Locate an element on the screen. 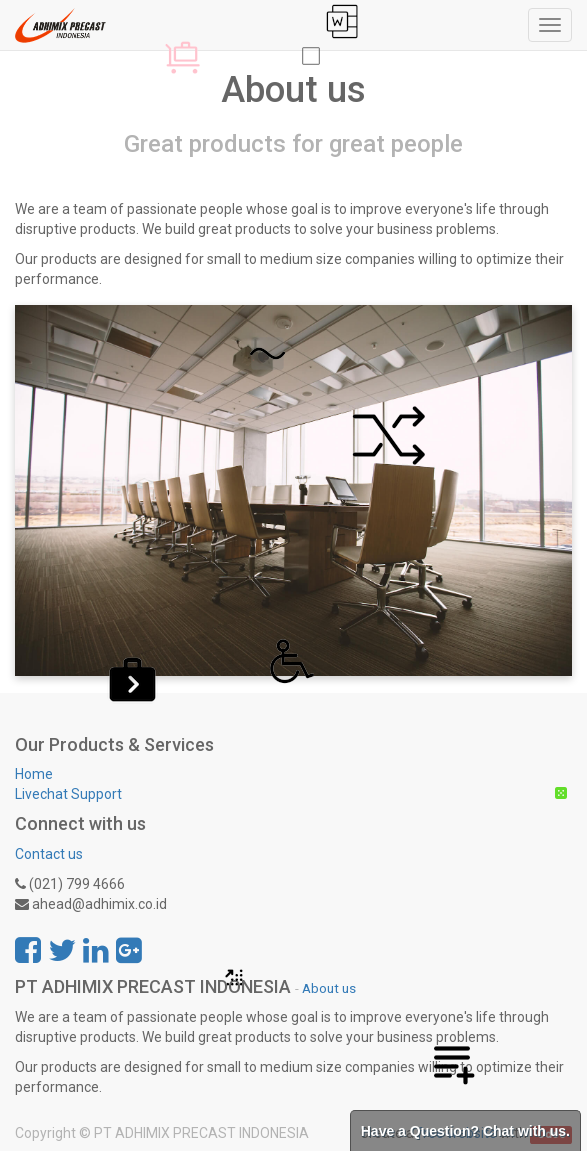 The image size is (587, 1151). access luggage or baggage services is located at coordinates (182, 57).